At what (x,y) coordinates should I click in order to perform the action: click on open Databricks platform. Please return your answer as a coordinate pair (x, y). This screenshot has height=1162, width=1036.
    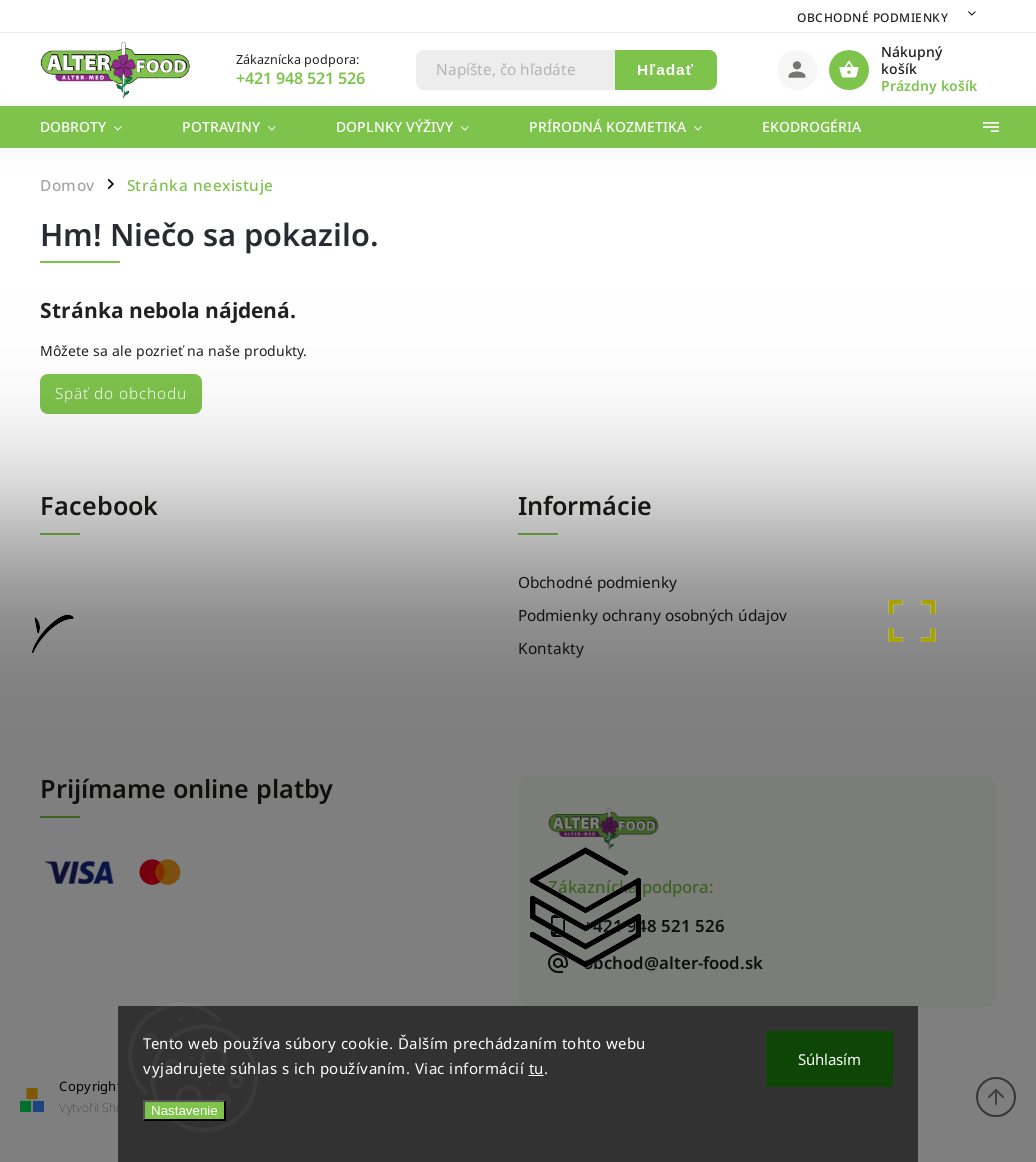
    Looking at the image, I should click on (585, 907).